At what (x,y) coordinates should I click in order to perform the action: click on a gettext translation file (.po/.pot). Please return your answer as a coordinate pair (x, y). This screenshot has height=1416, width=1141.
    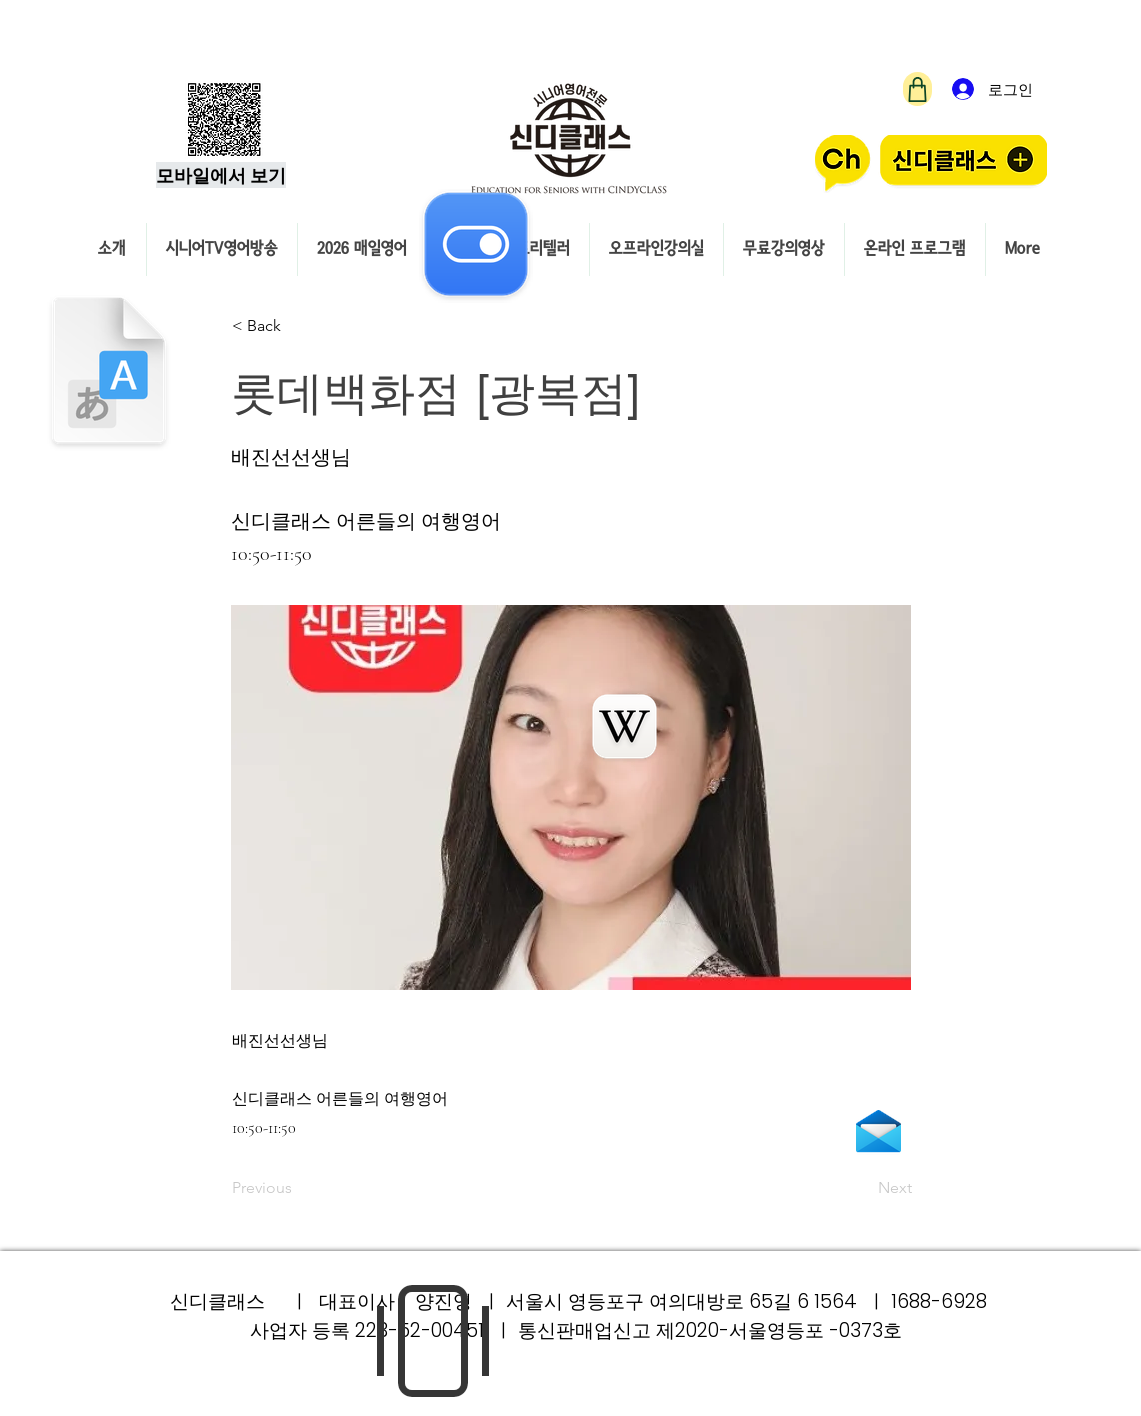
    Looking at the image, I should click on (109, 373).